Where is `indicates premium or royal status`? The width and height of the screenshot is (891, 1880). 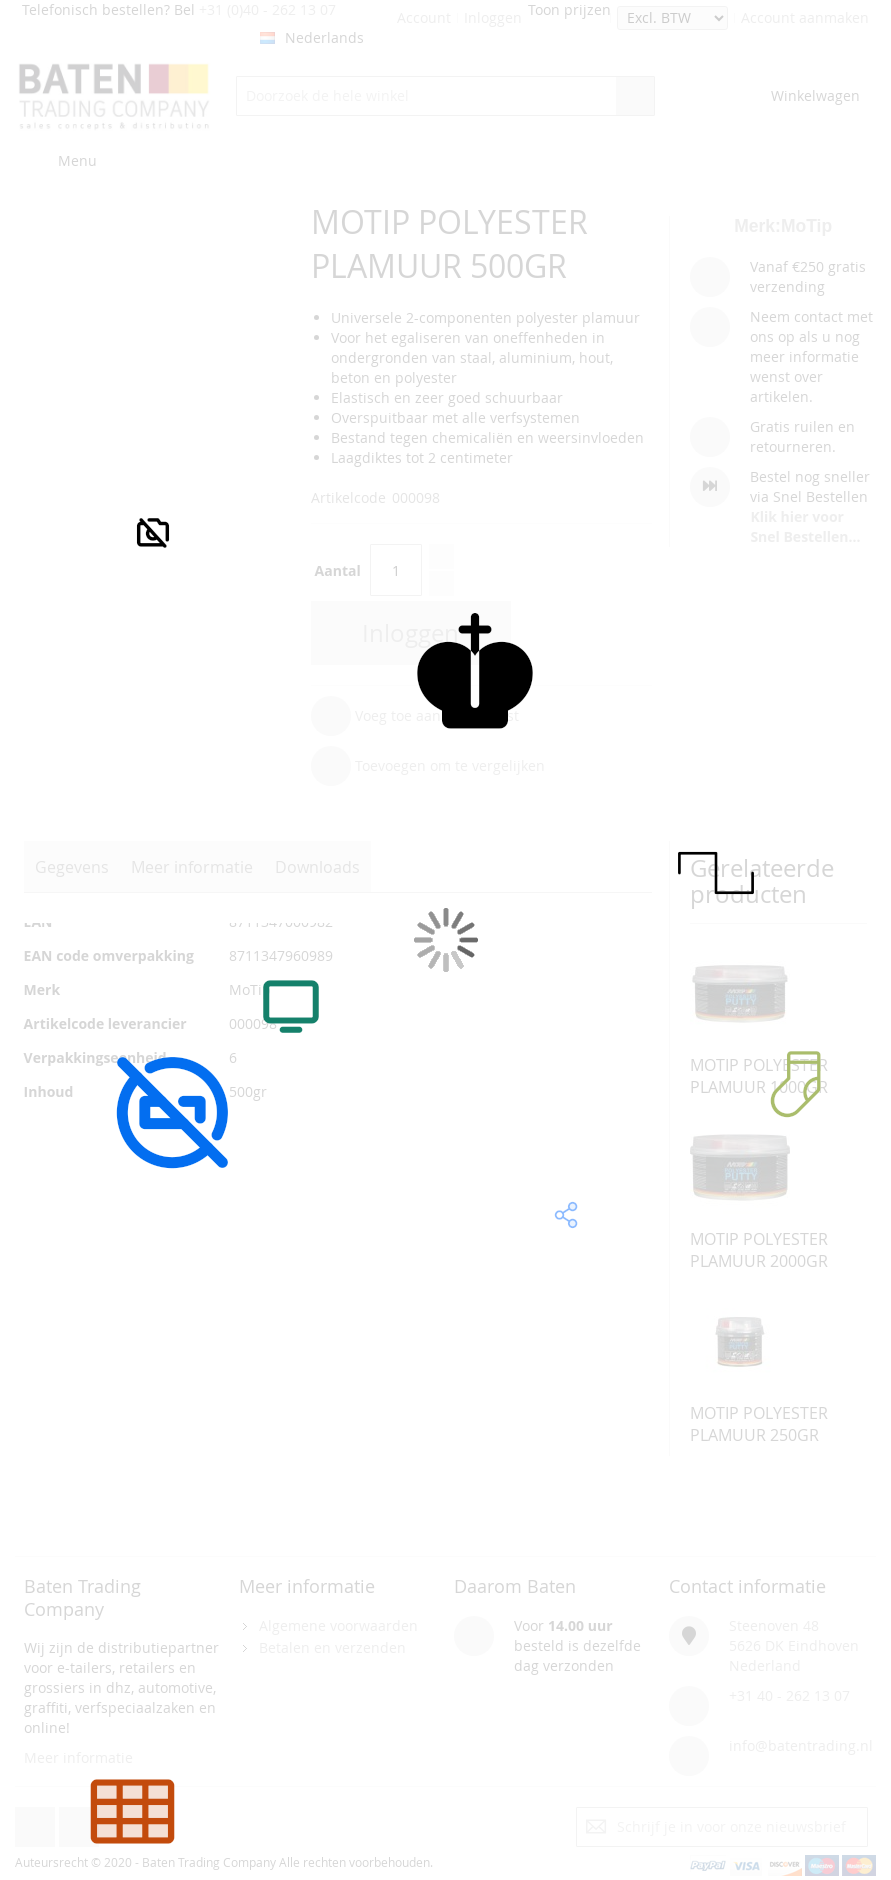
indicates premium or royal status is located at coordinates (475, 679).